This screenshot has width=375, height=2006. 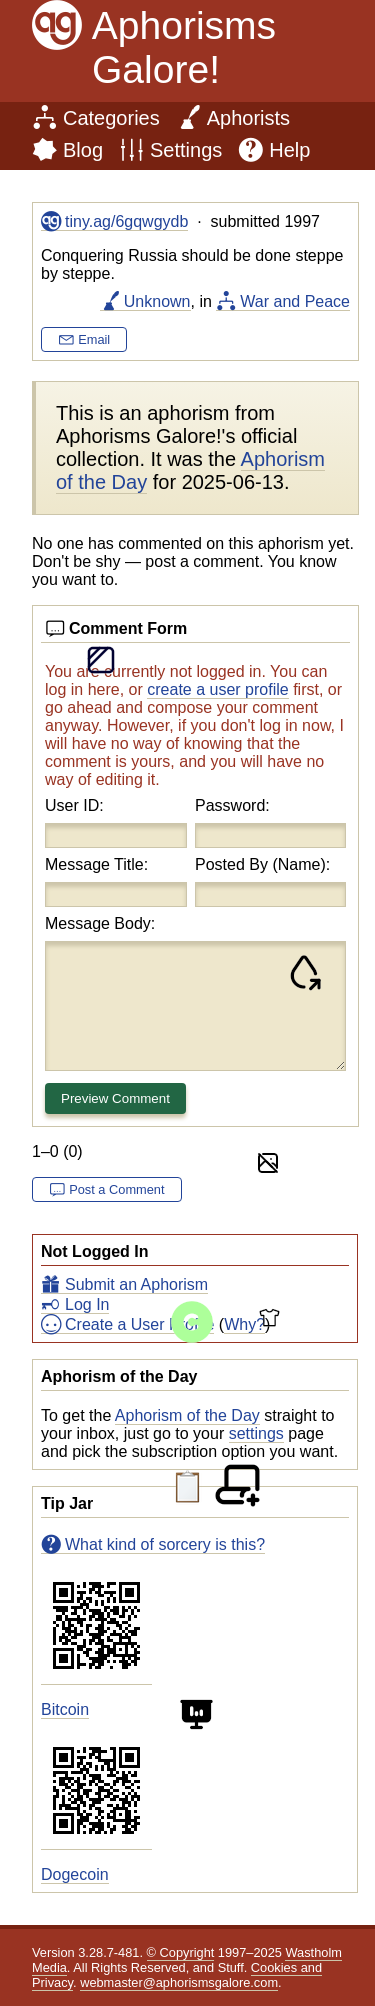 I want to click on indicates copyrighted content, so click(x=192, y=1322).